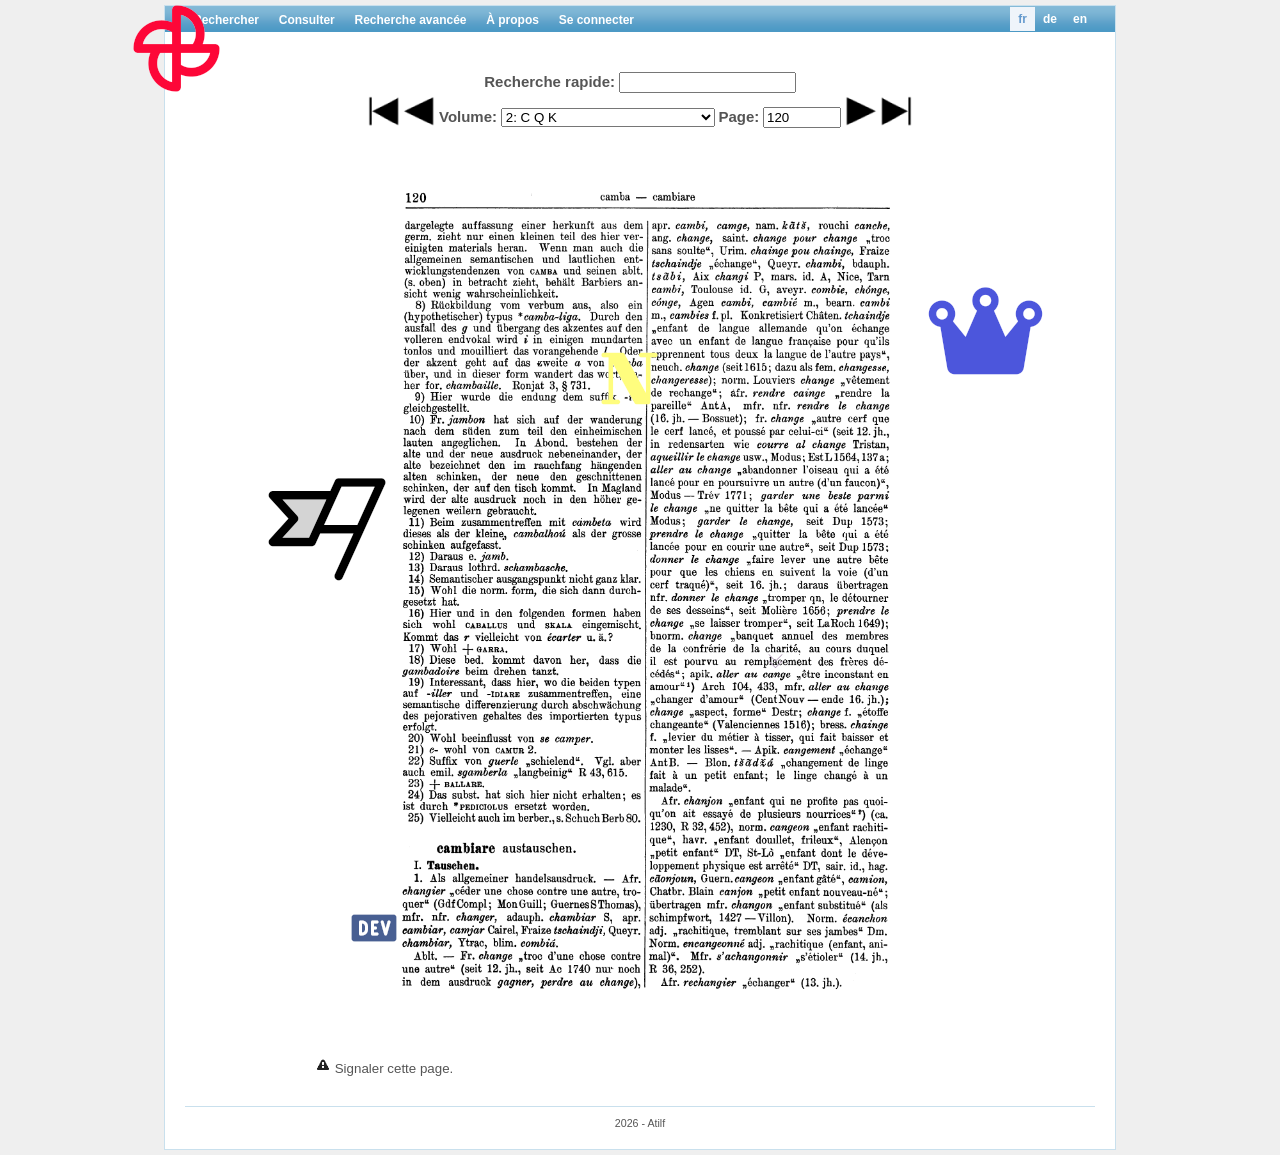  I want to click on flag or bookmark an item, so click(326, 525).